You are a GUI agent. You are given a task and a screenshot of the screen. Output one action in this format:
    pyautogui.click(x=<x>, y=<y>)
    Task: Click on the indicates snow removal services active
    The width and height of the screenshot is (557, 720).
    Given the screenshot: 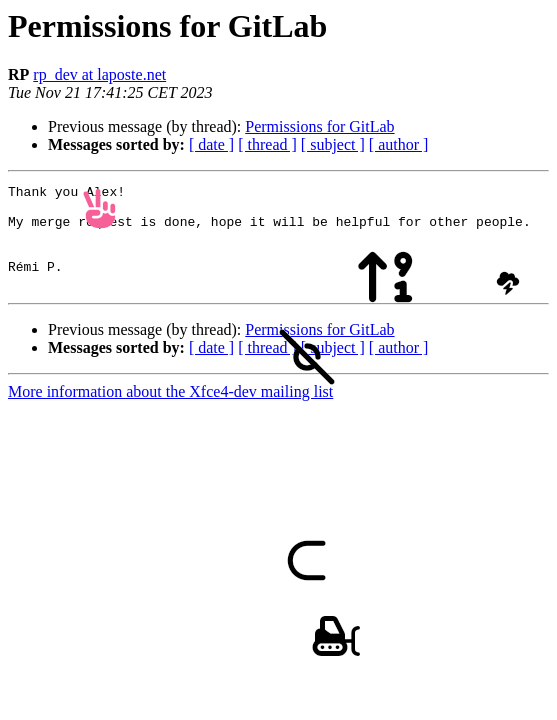 What is the action you would take?
    pyautogui.click(x=335, y=636)
    